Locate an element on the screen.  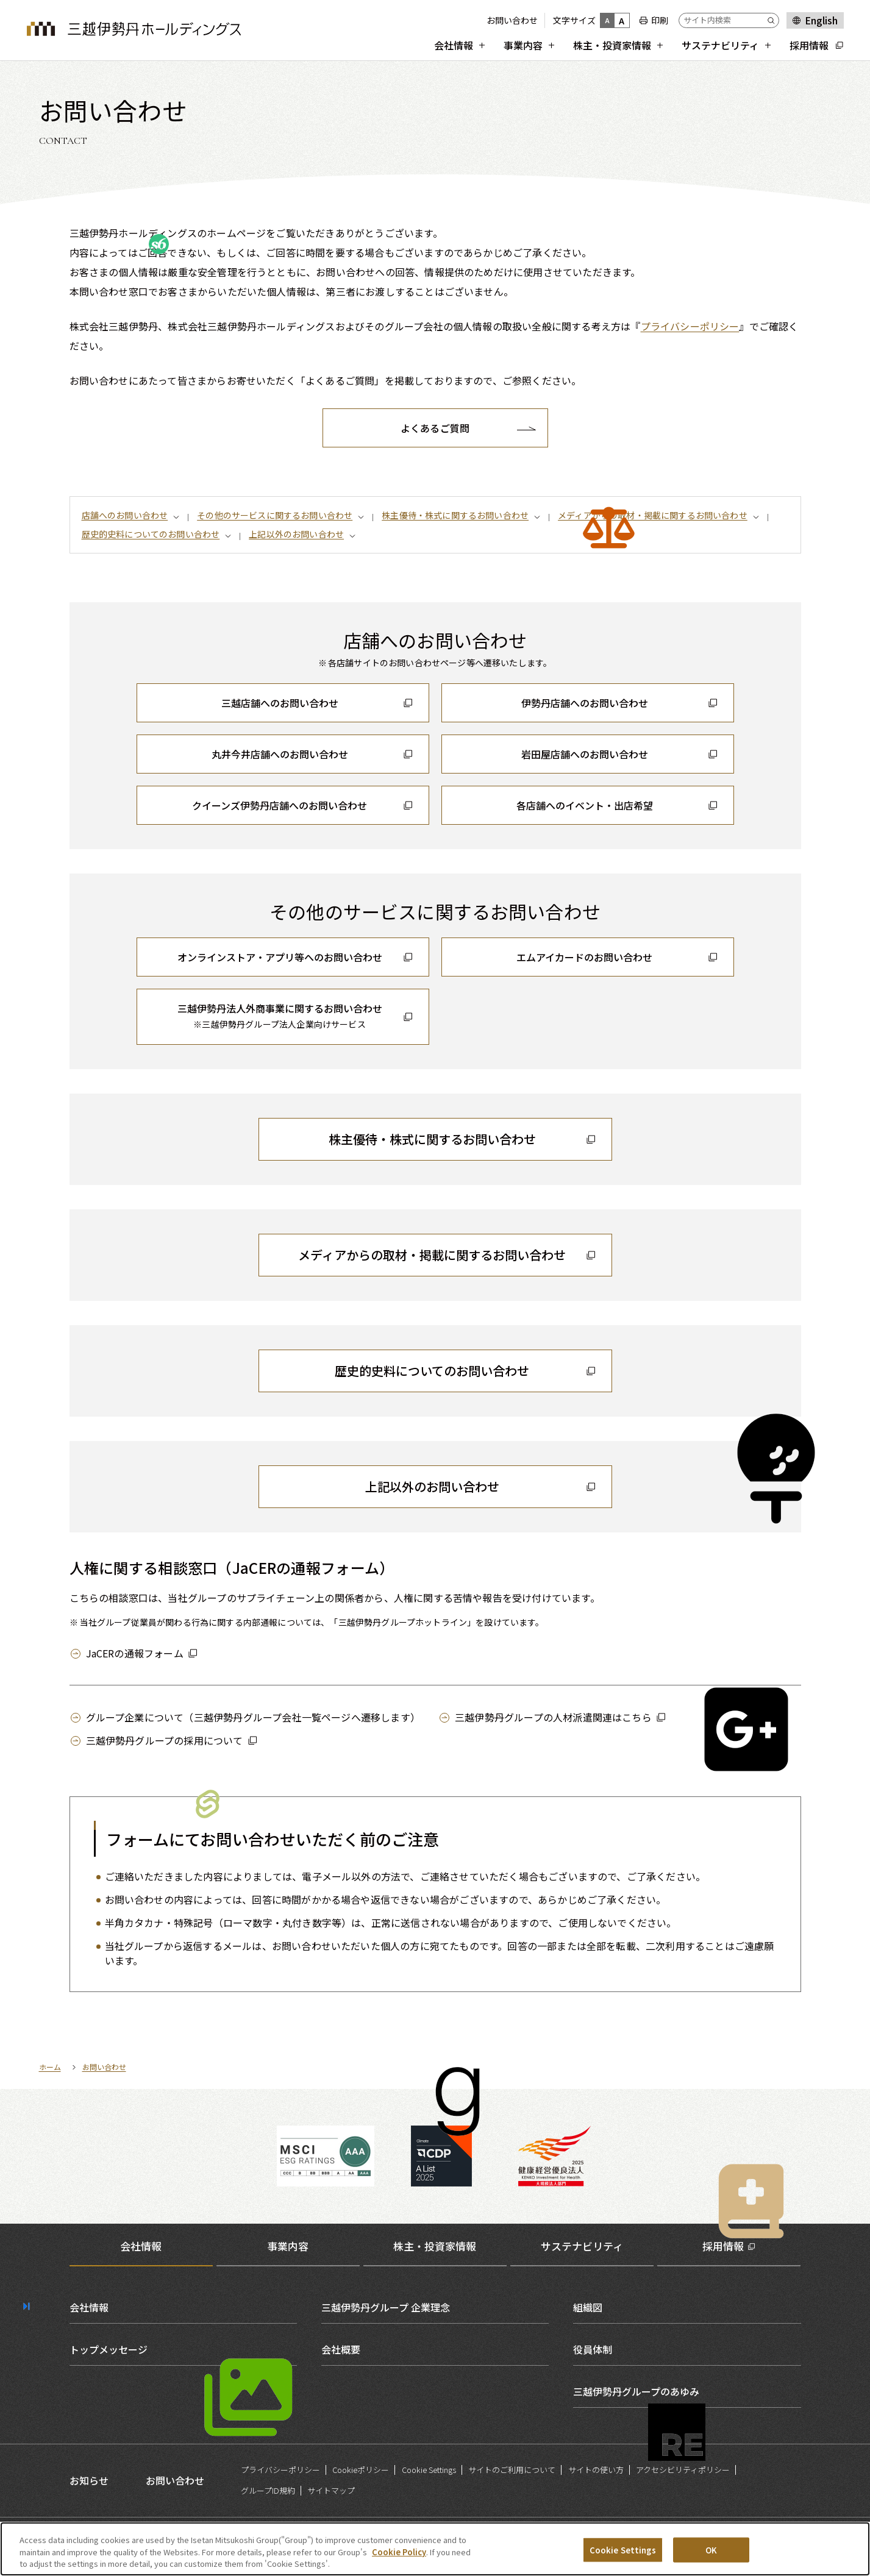
visit Society6 website or app is located at coordinates (159, 244).